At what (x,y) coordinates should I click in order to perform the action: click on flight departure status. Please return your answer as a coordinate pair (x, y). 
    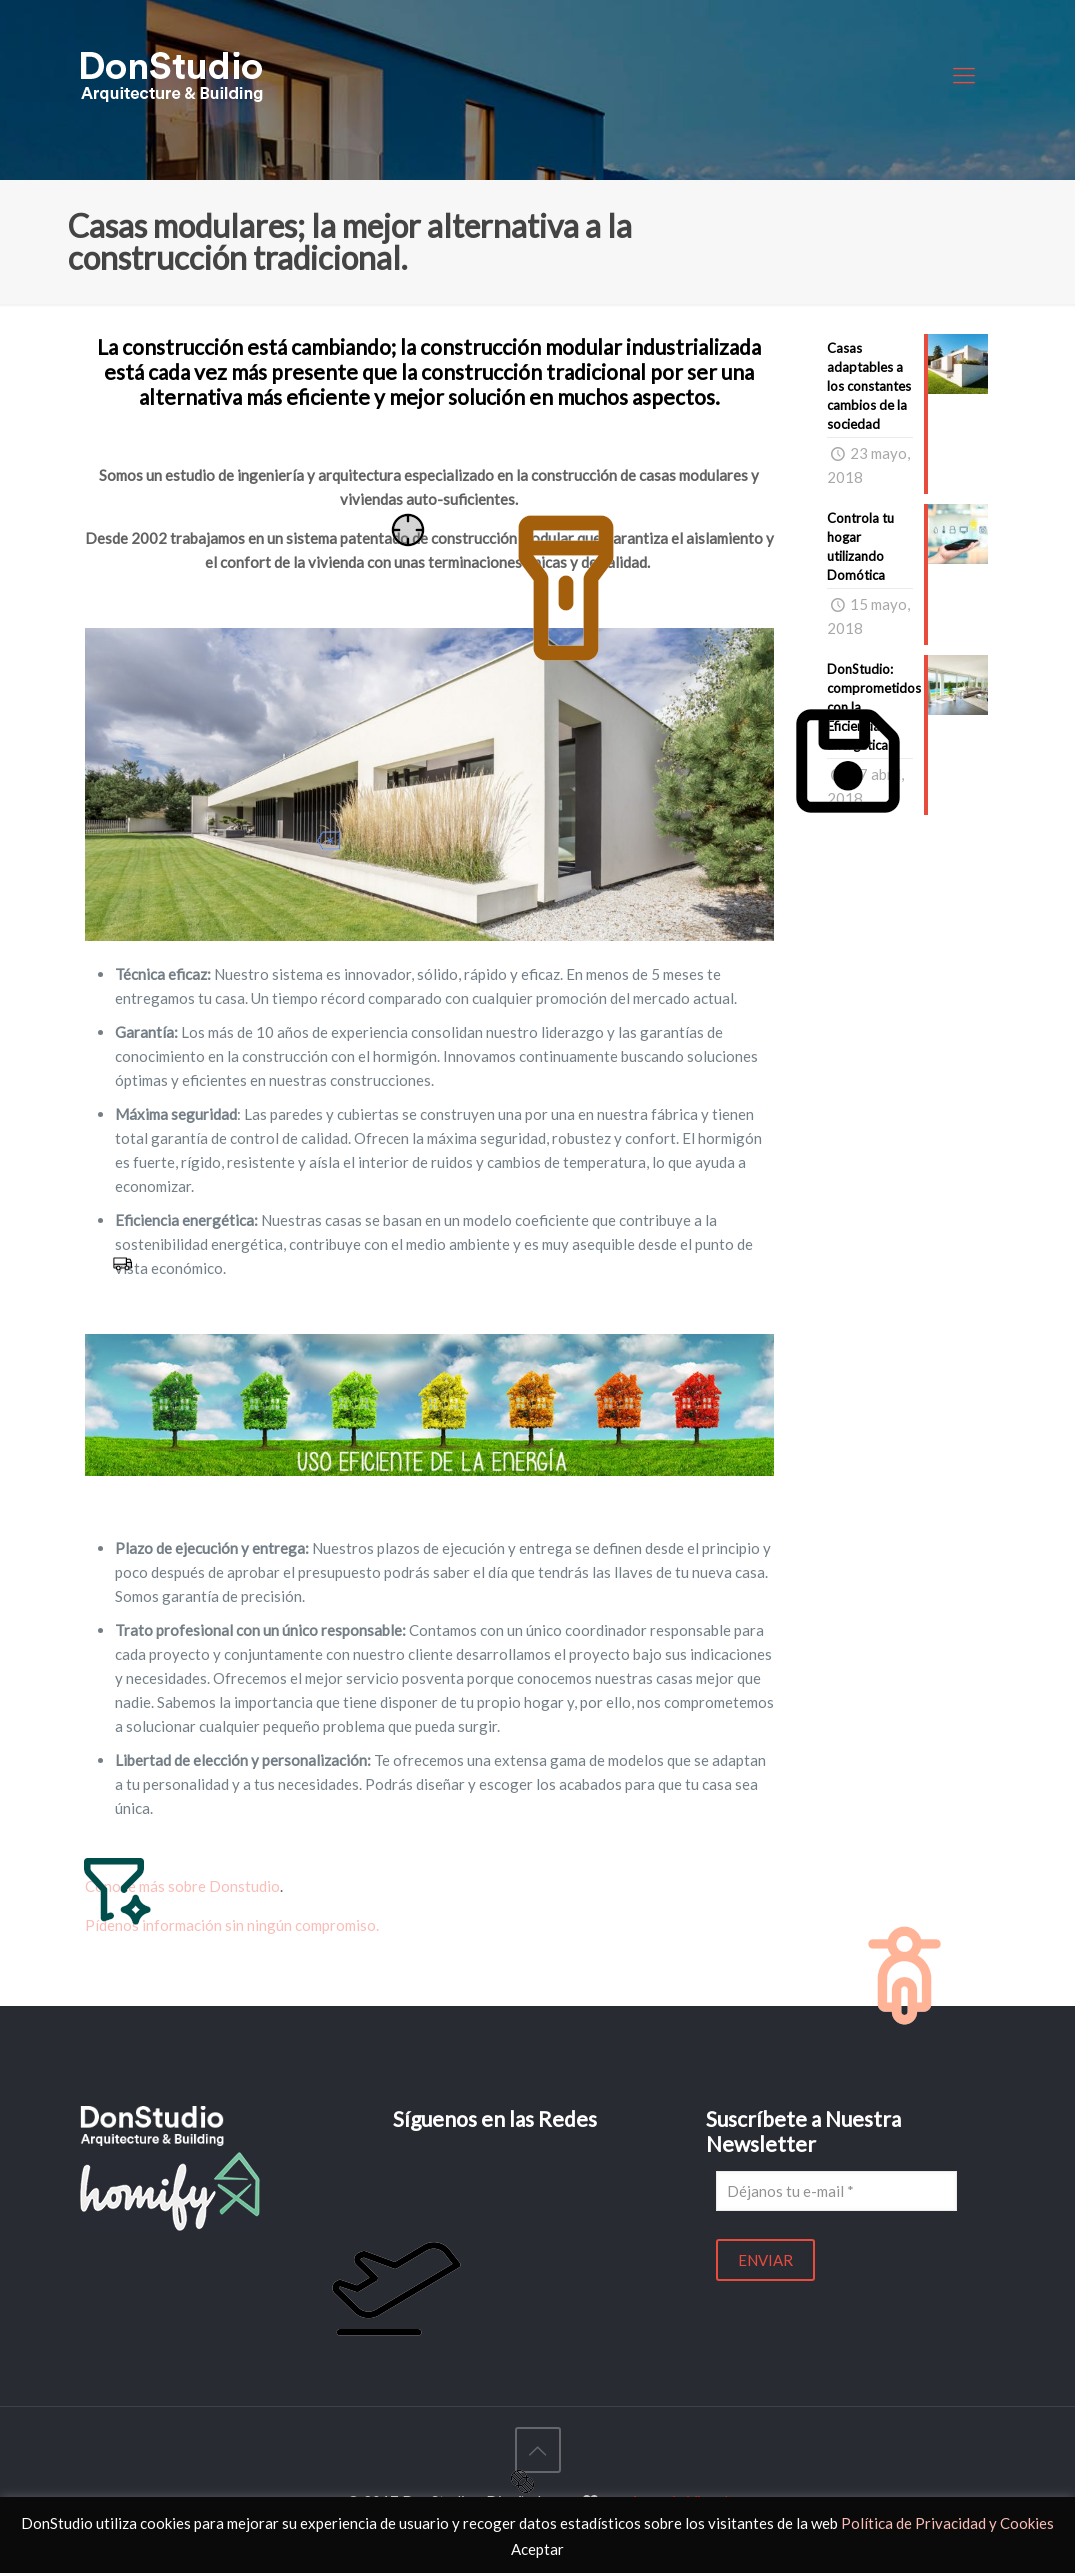
    Looking at the image, I should click on (396, 2284).